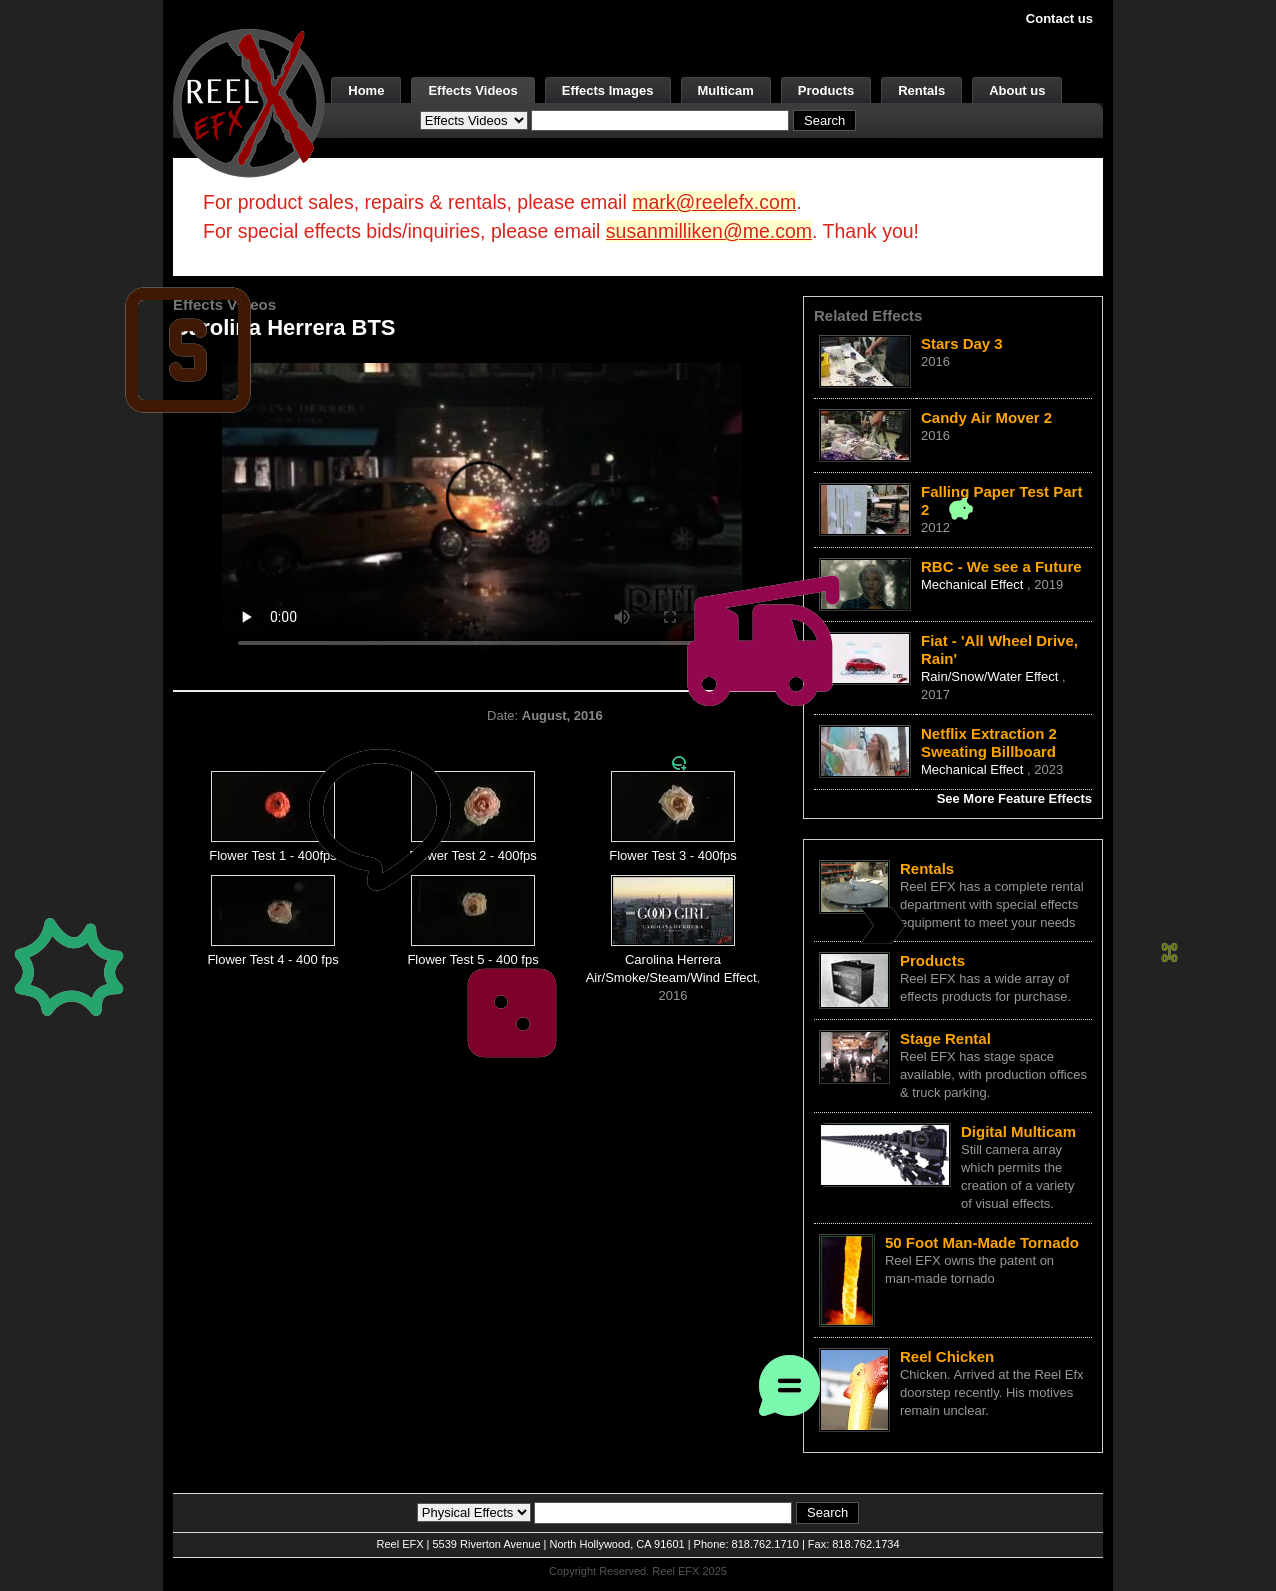 This screenshot has height=1591, width=1276. I want to click on access savings or piggy bank feature, so click(961, 509).